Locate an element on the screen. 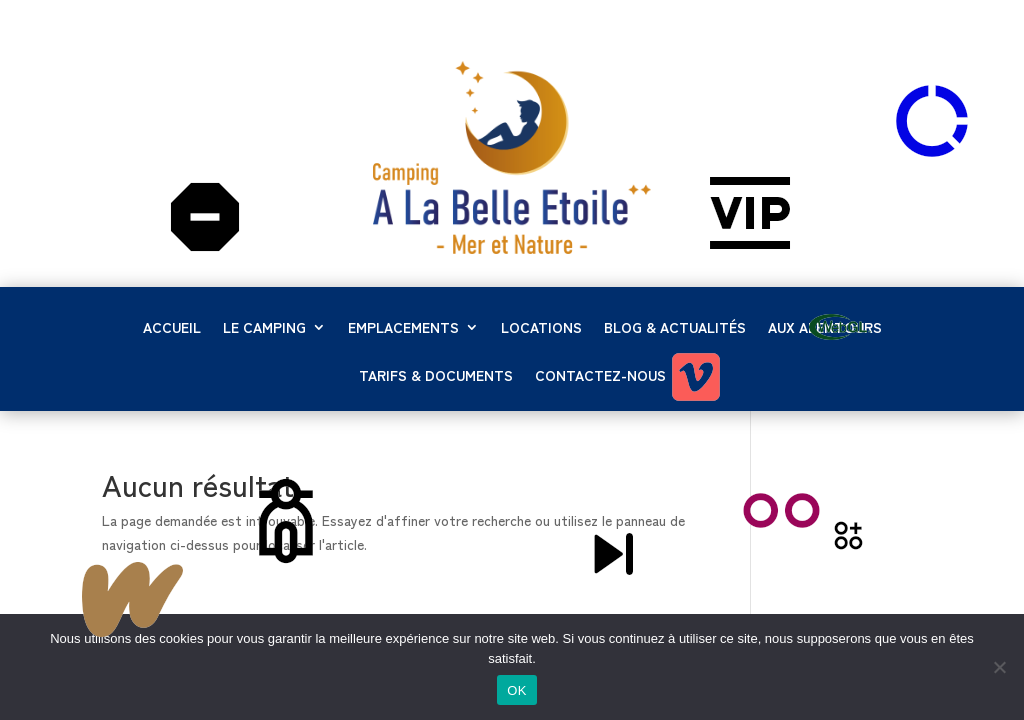 This screenshot has width=1024, height=720. indicates VIP or premium membership status is located at coordinates (750, 213).